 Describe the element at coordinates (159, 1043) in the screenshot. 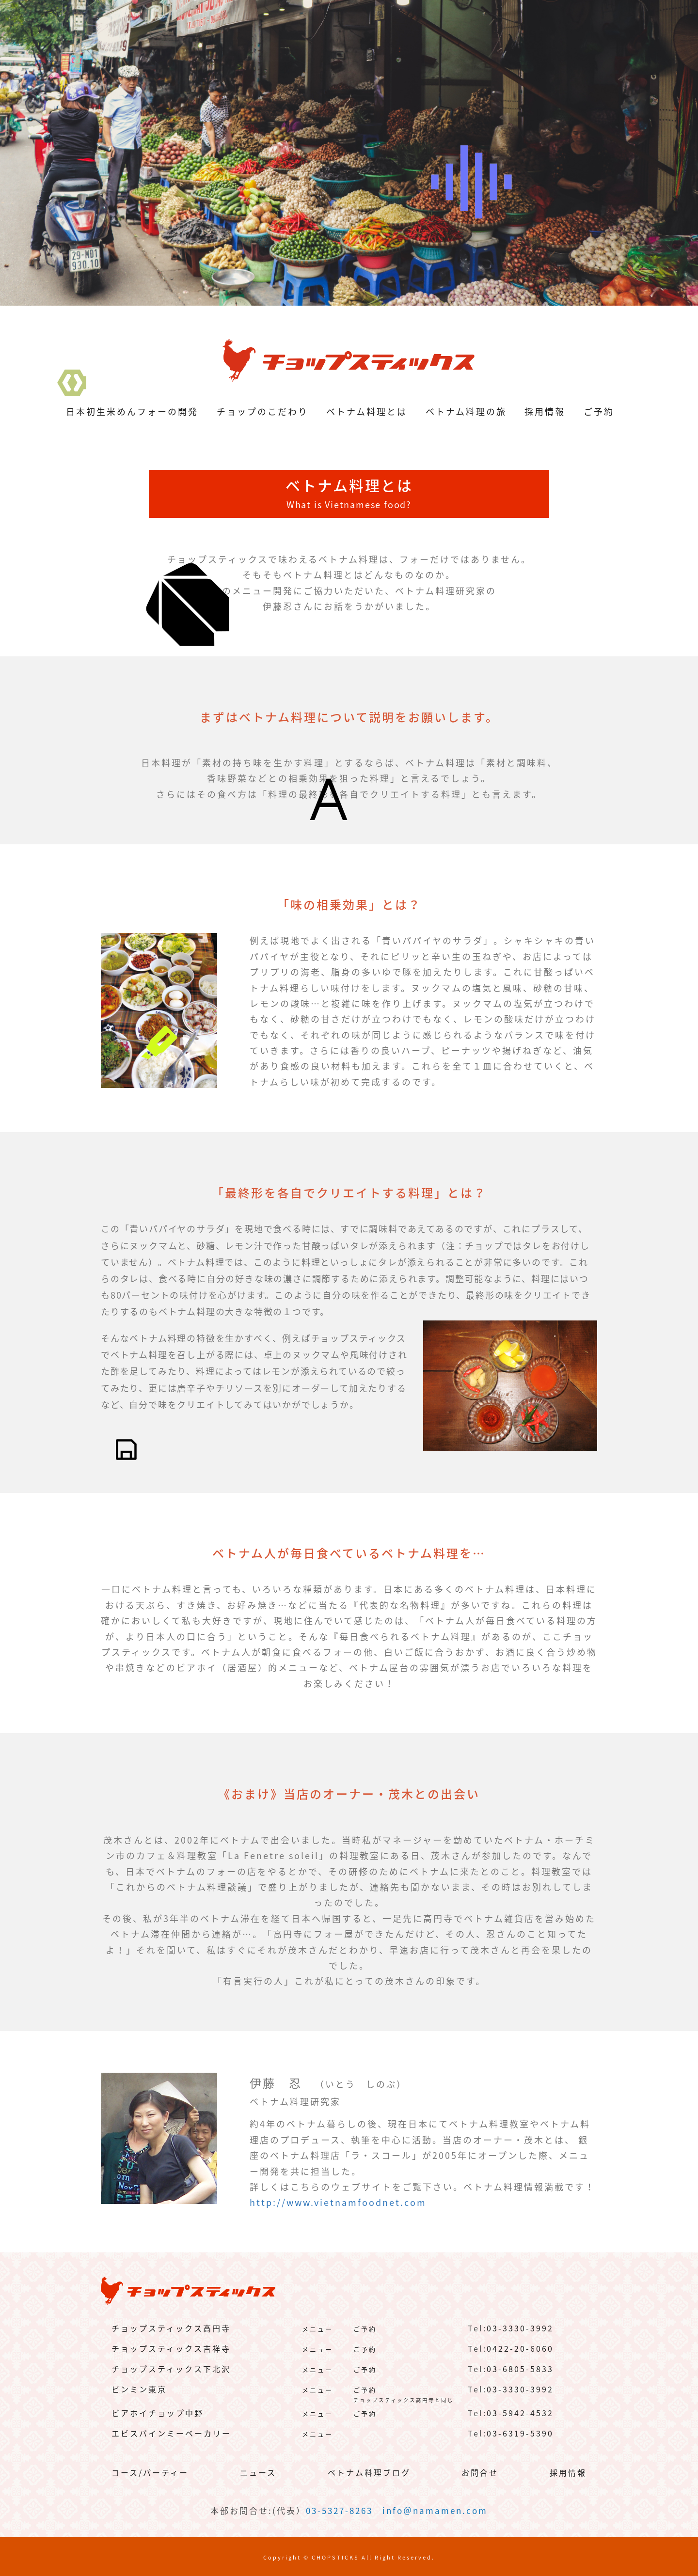

I see `highlight or mark up text` at that location.